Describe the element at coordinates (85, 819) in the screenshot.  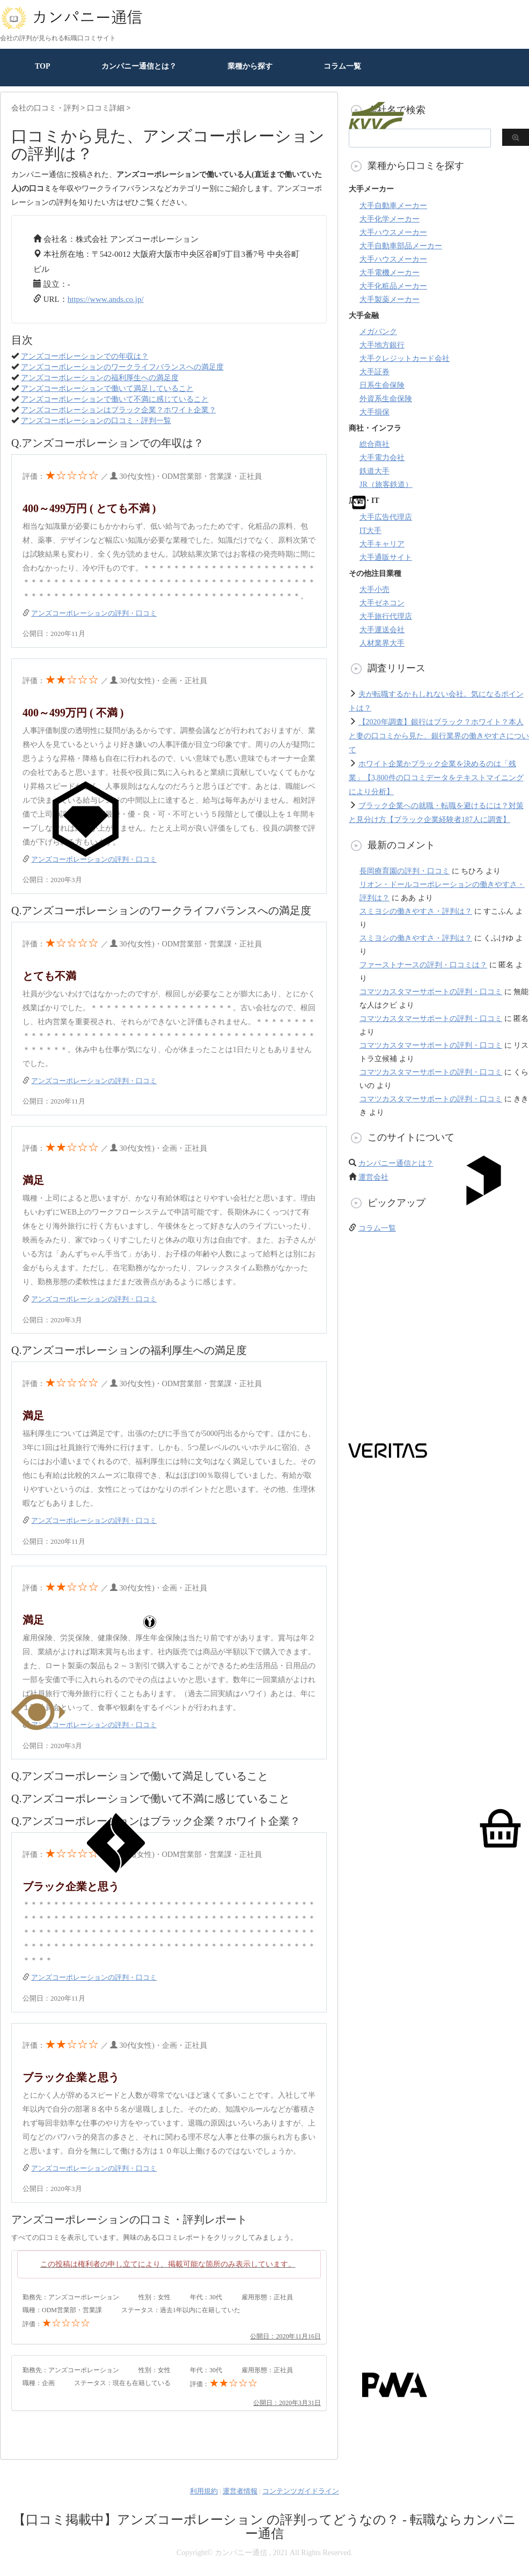
I see `visit the RubyGems package repository` at that location.